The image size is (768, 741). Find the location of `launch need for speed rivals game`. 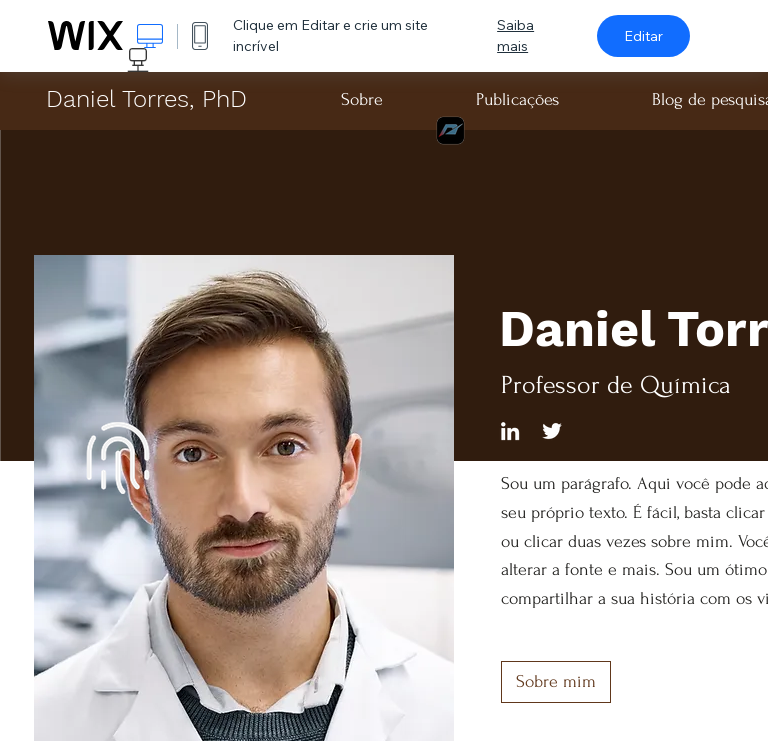

launch need for speed rivals game is located at coordinates (450, 130).